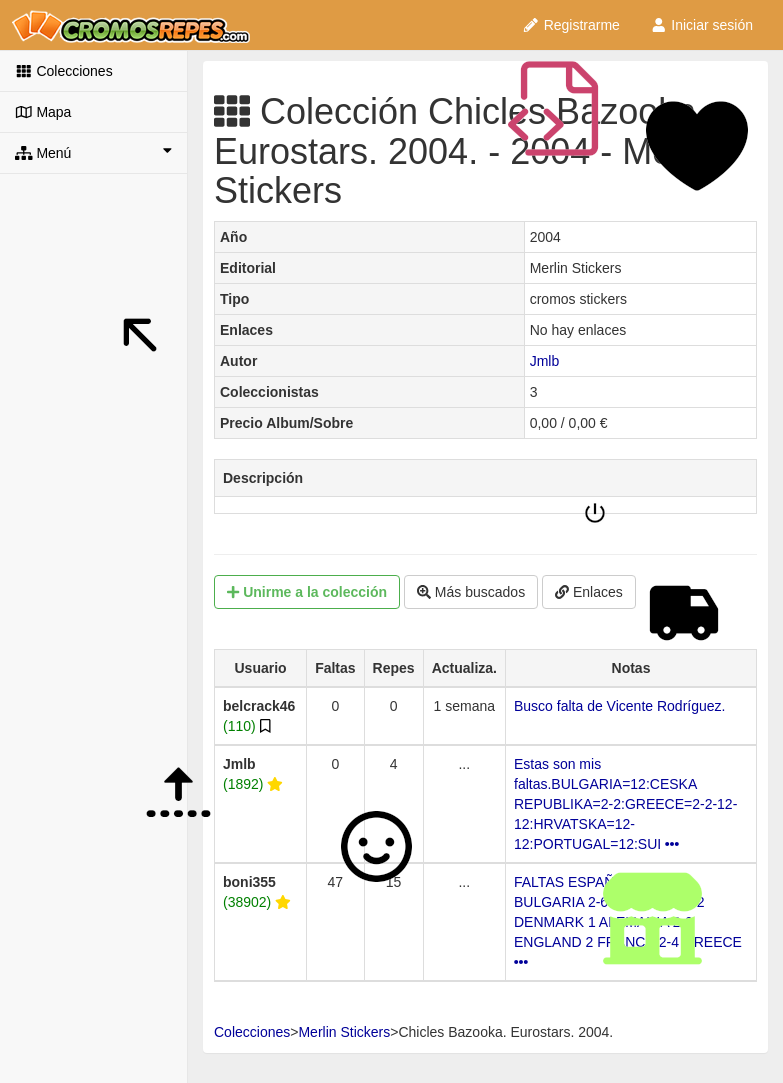  I want to click on view source code file, so click(559, 108).